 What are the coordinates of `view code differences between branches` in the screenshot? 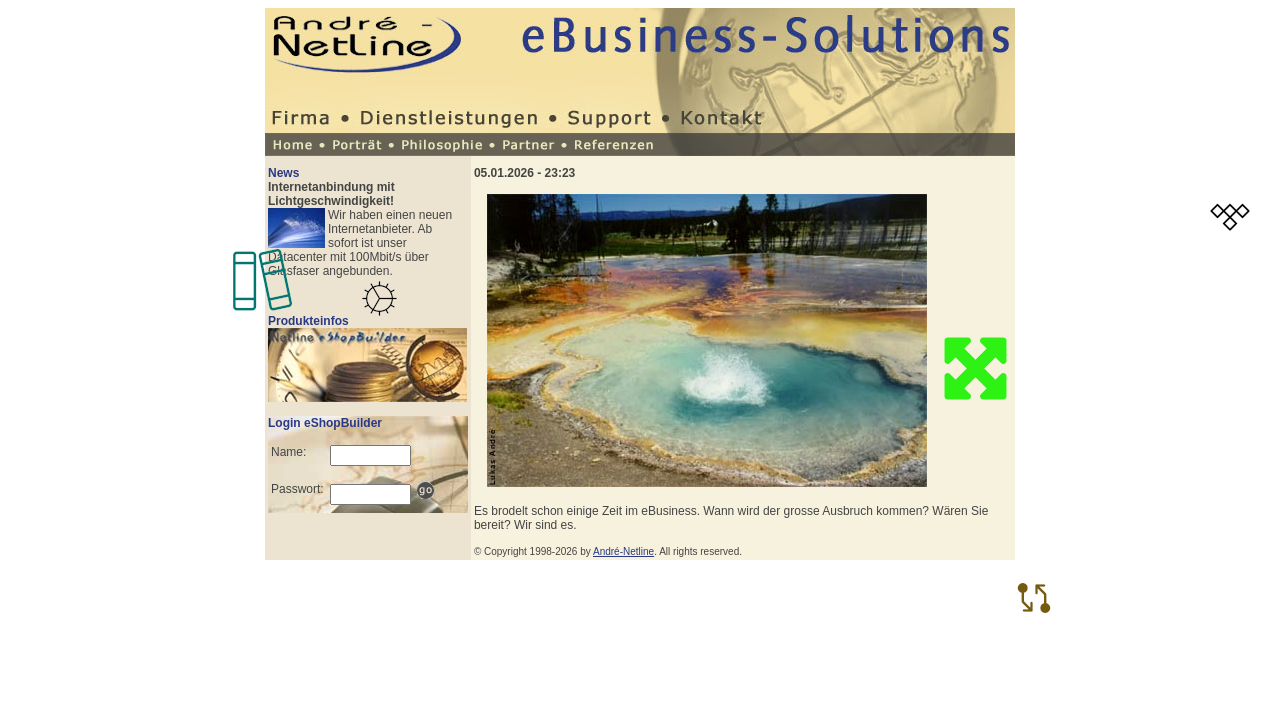 It's located at (1034, 598).